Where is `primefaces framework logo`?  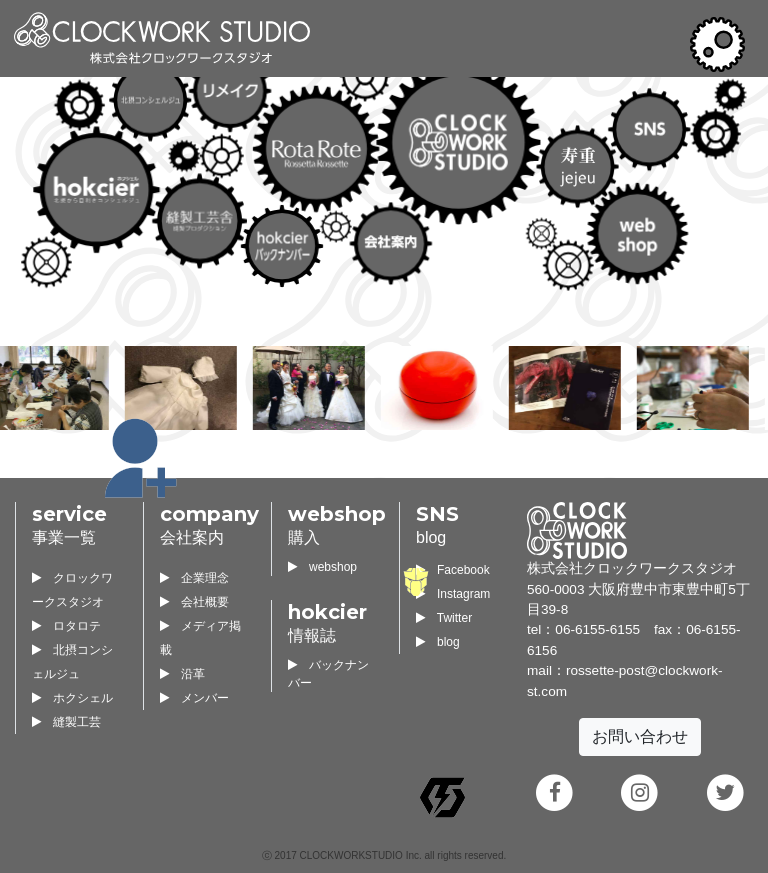 primefaces framework logo is located at coordinates (416, 582).